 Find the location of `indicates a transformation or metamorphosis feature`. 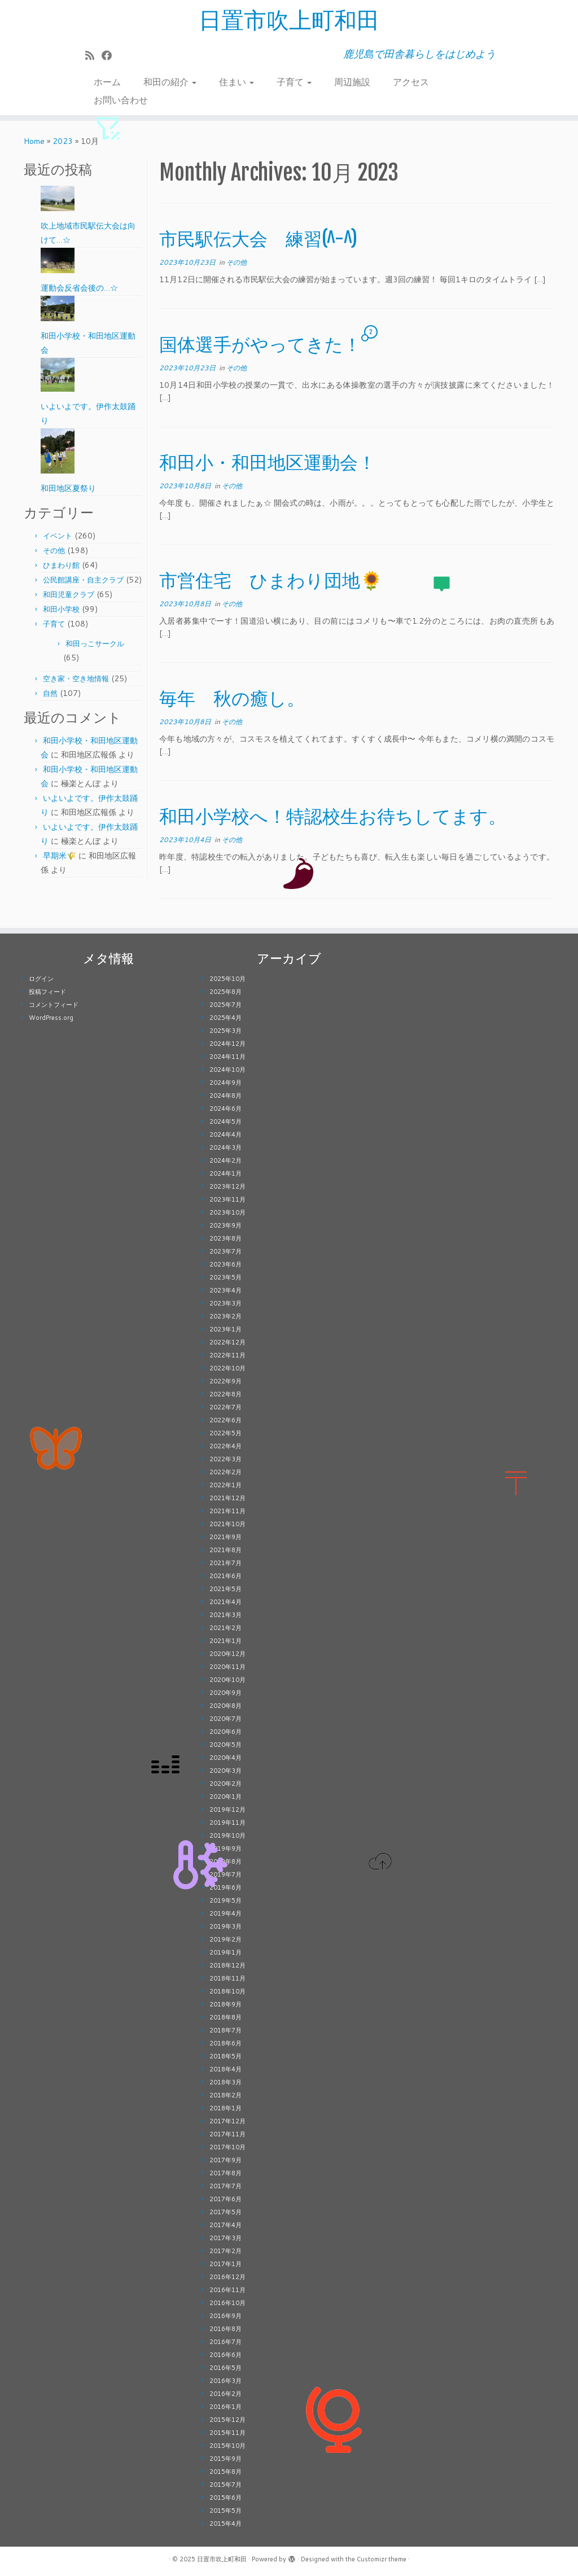

indicates a transformation or metamorphosis feature is located at coordinates (56, 1447).